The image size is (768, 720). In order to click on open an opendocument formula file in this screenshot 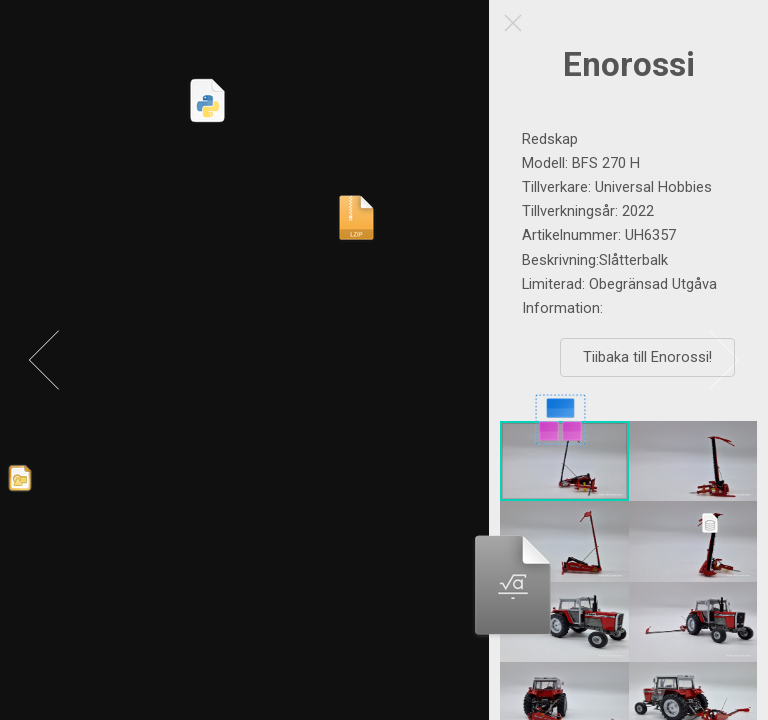, I will do `click(513, 587)`.